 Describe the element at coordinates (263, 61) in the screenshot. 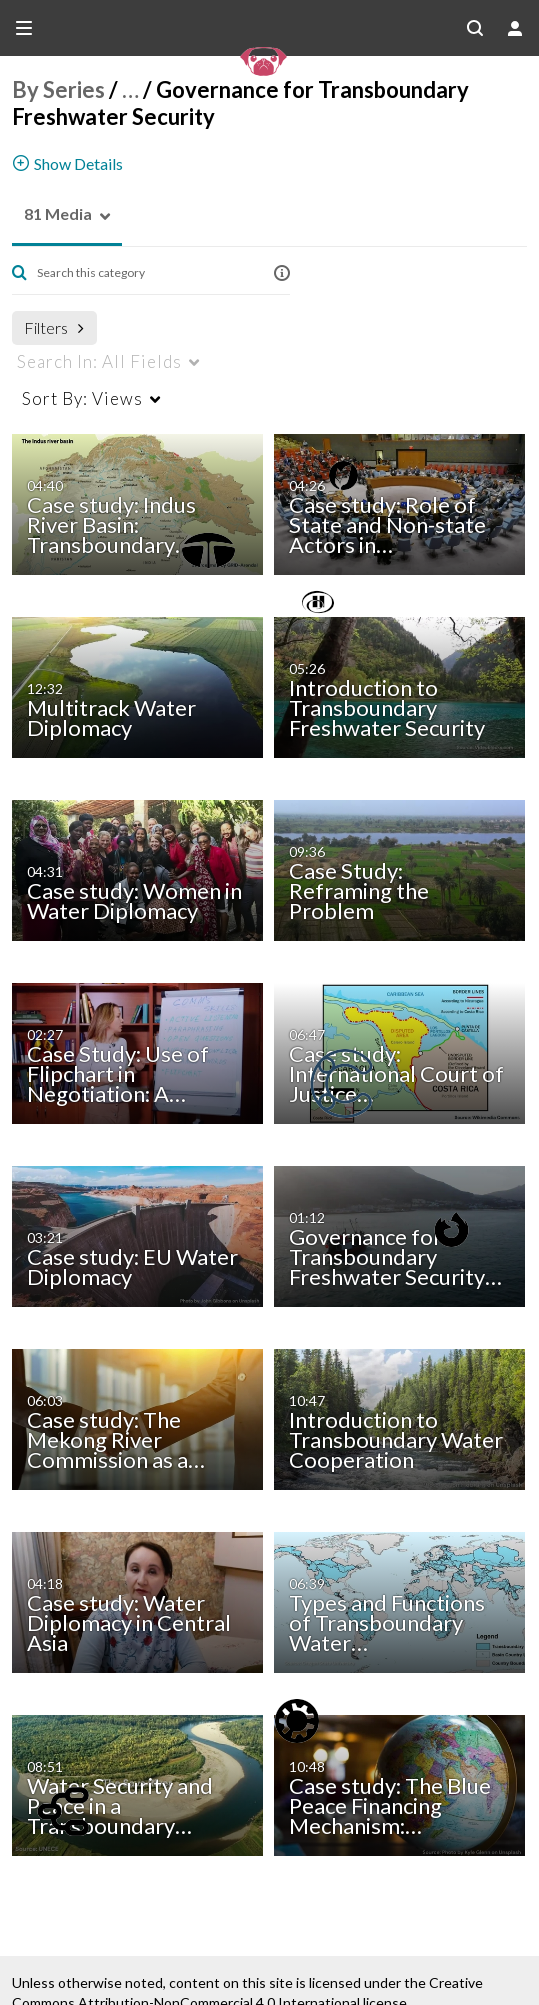

I see `pug template engine logo` at that location.